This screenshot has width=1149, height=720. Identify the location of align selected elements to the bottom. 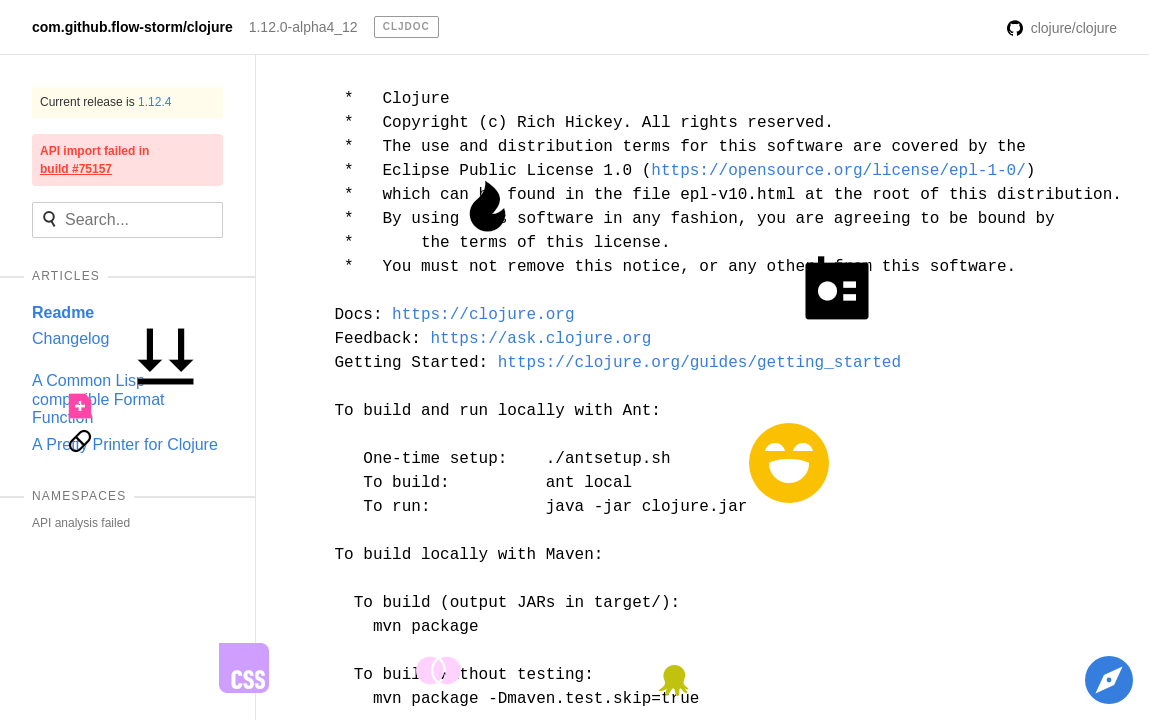
(165, 356).